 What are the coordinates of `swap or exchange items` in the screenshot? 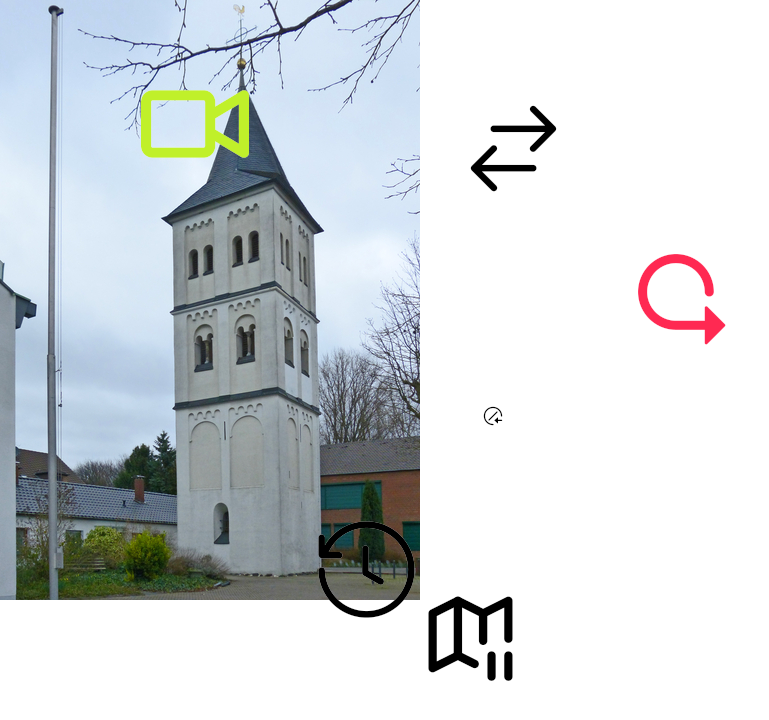 It's located at (513, 148).